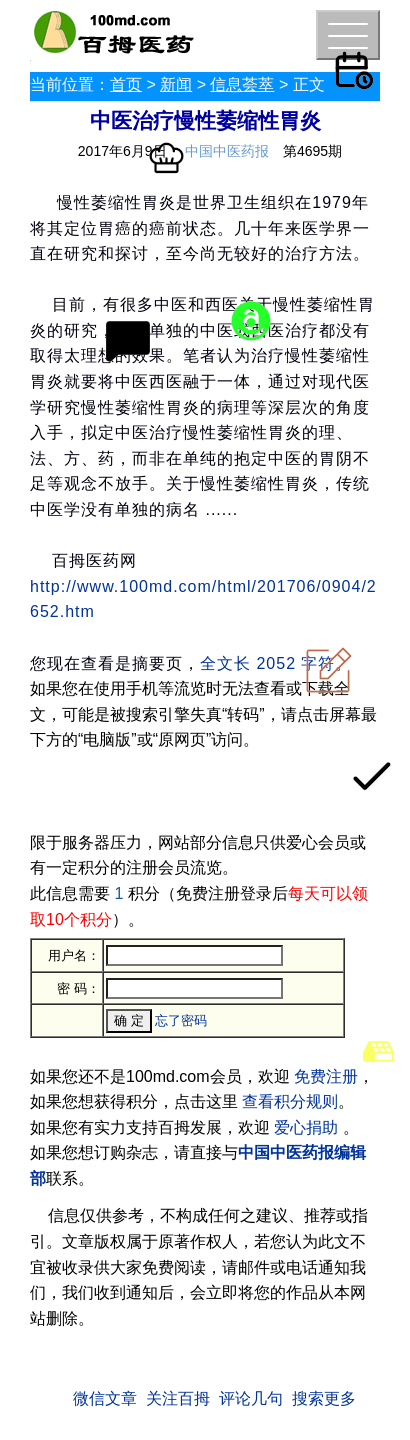  I want to click on open chat or messaging, so click(128, 338).